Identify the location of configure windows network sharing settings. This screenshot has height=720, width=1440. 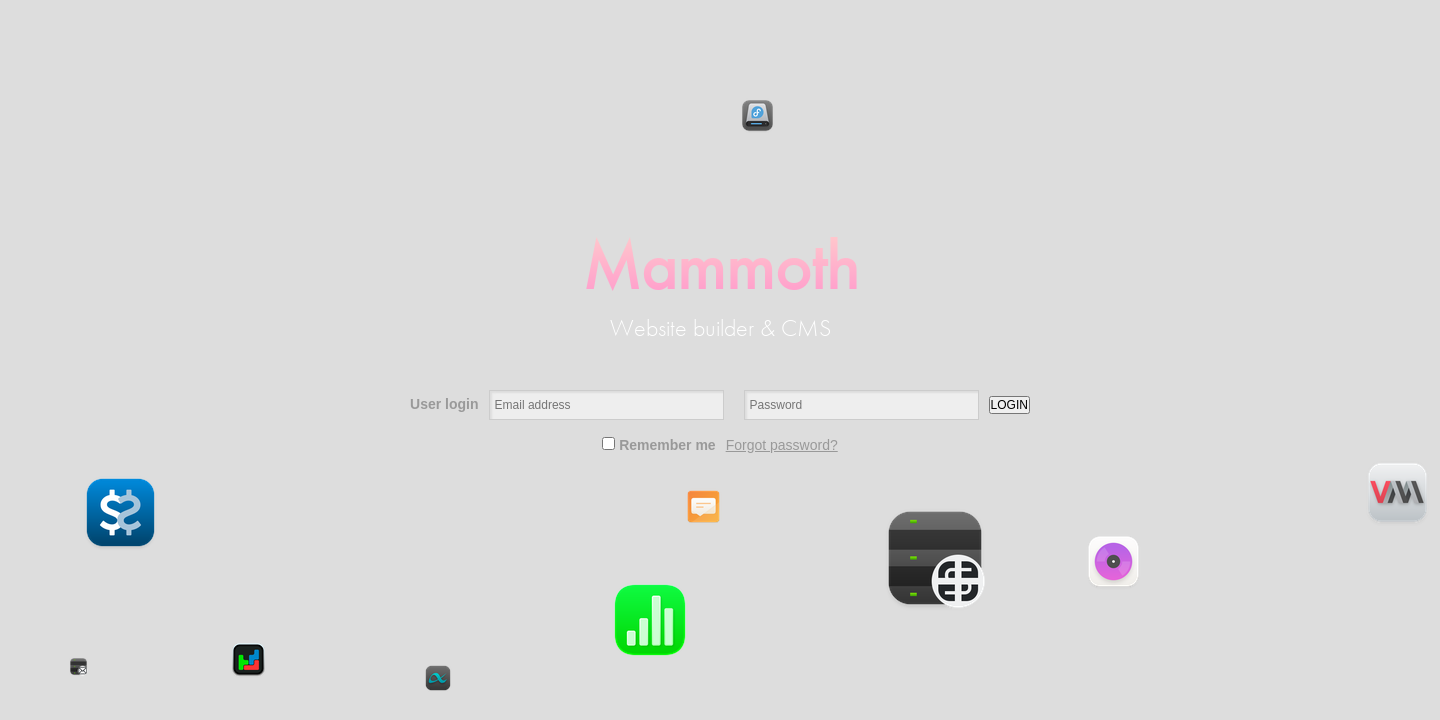
(935, 558).